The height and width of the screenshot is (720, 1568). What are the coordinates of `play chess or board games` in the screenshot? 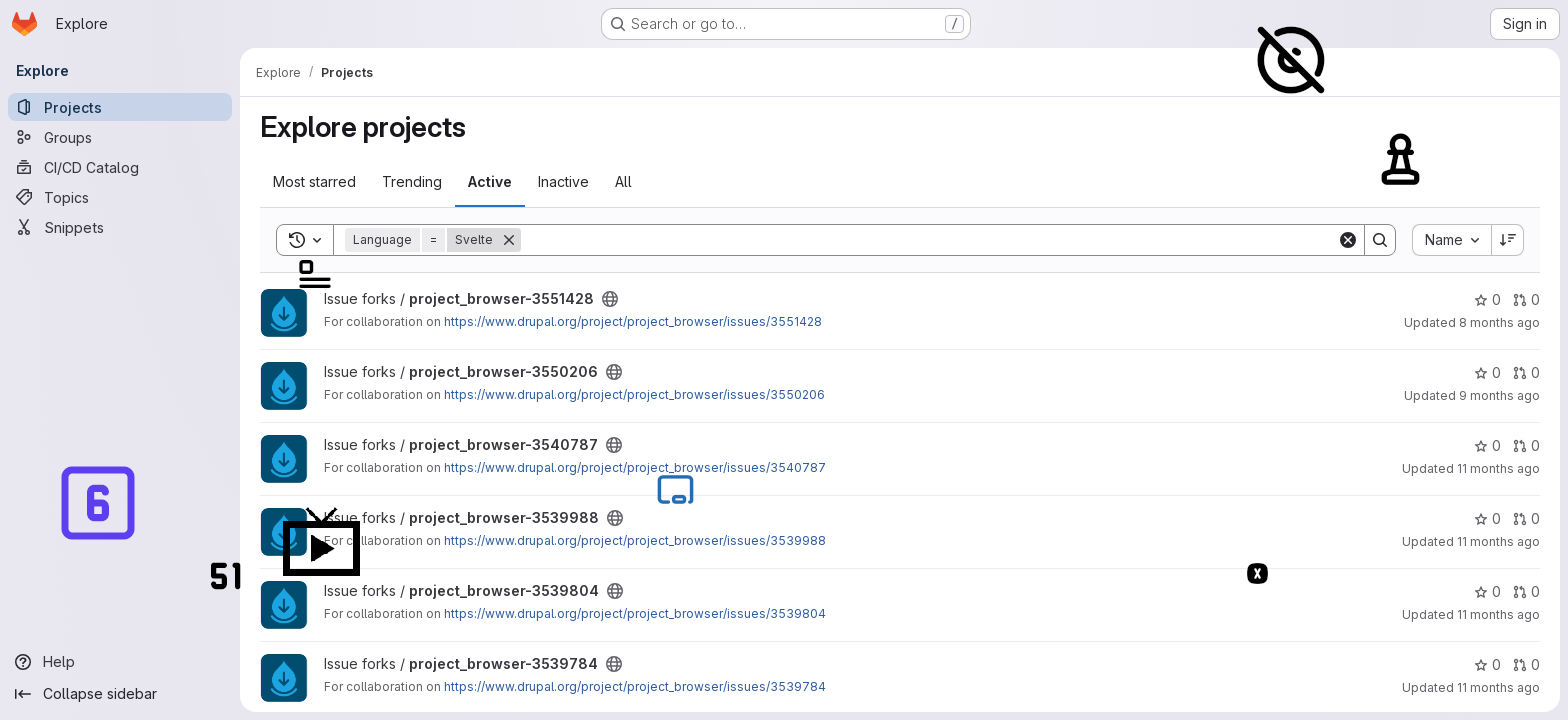 It's located at (1400, 160).